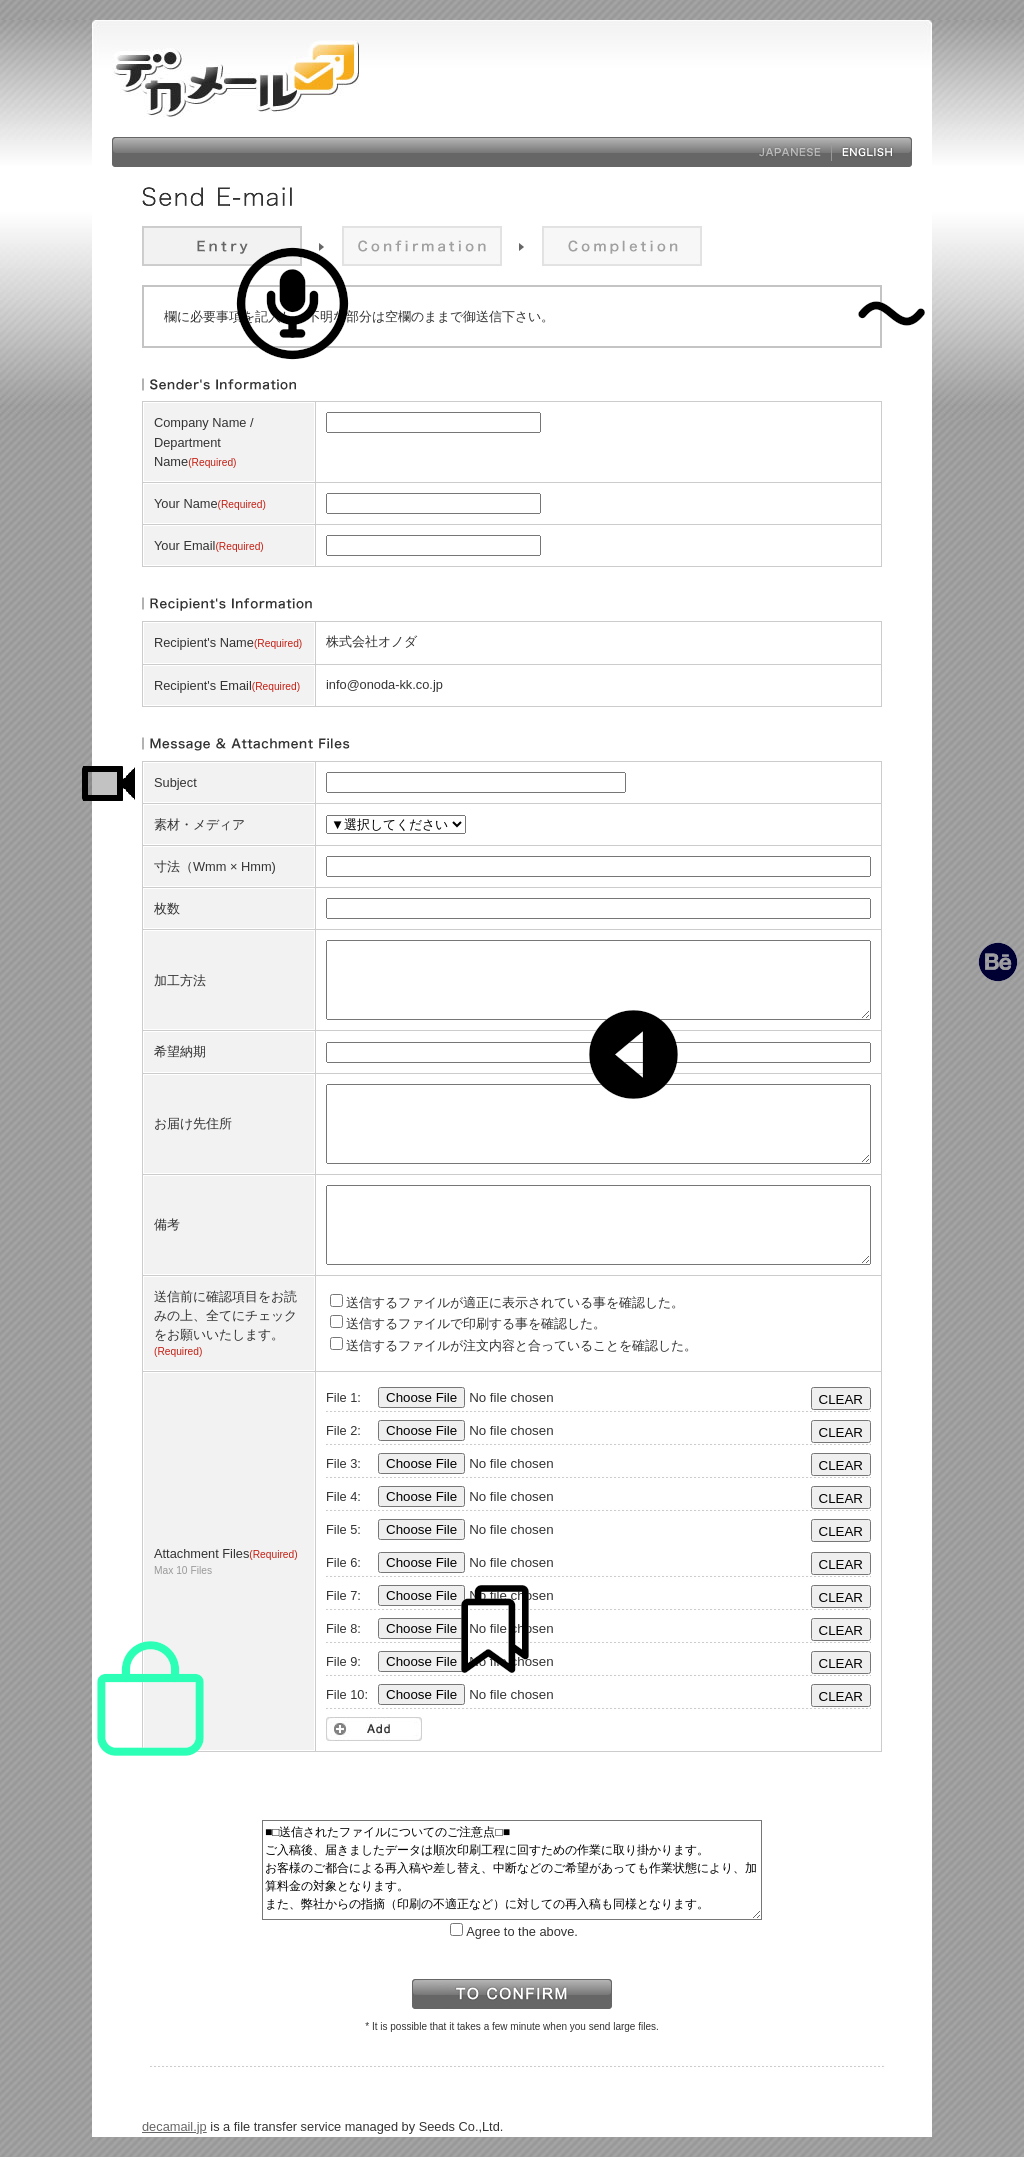 The image size is (1024, 2157). Describe the element at coordinates (292, 303) in the screenshot. I see `tap to start voice input` at that location.